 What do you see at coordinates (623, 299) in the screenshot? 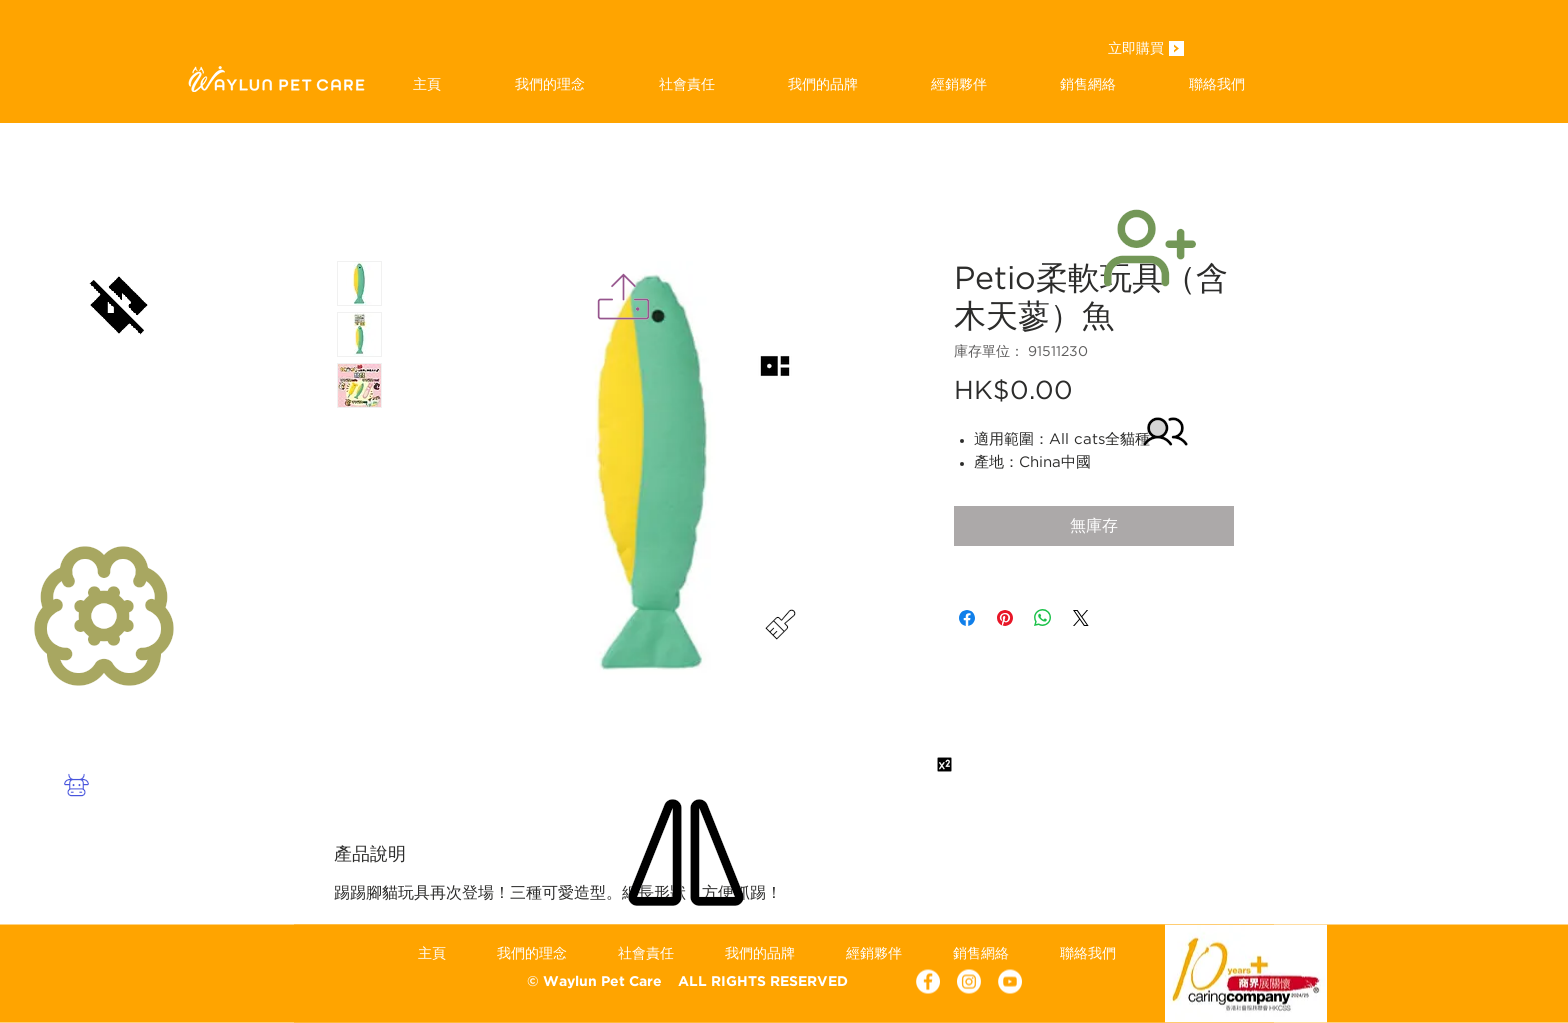
I see `upload a file or document` at bounding box center [623, 299].